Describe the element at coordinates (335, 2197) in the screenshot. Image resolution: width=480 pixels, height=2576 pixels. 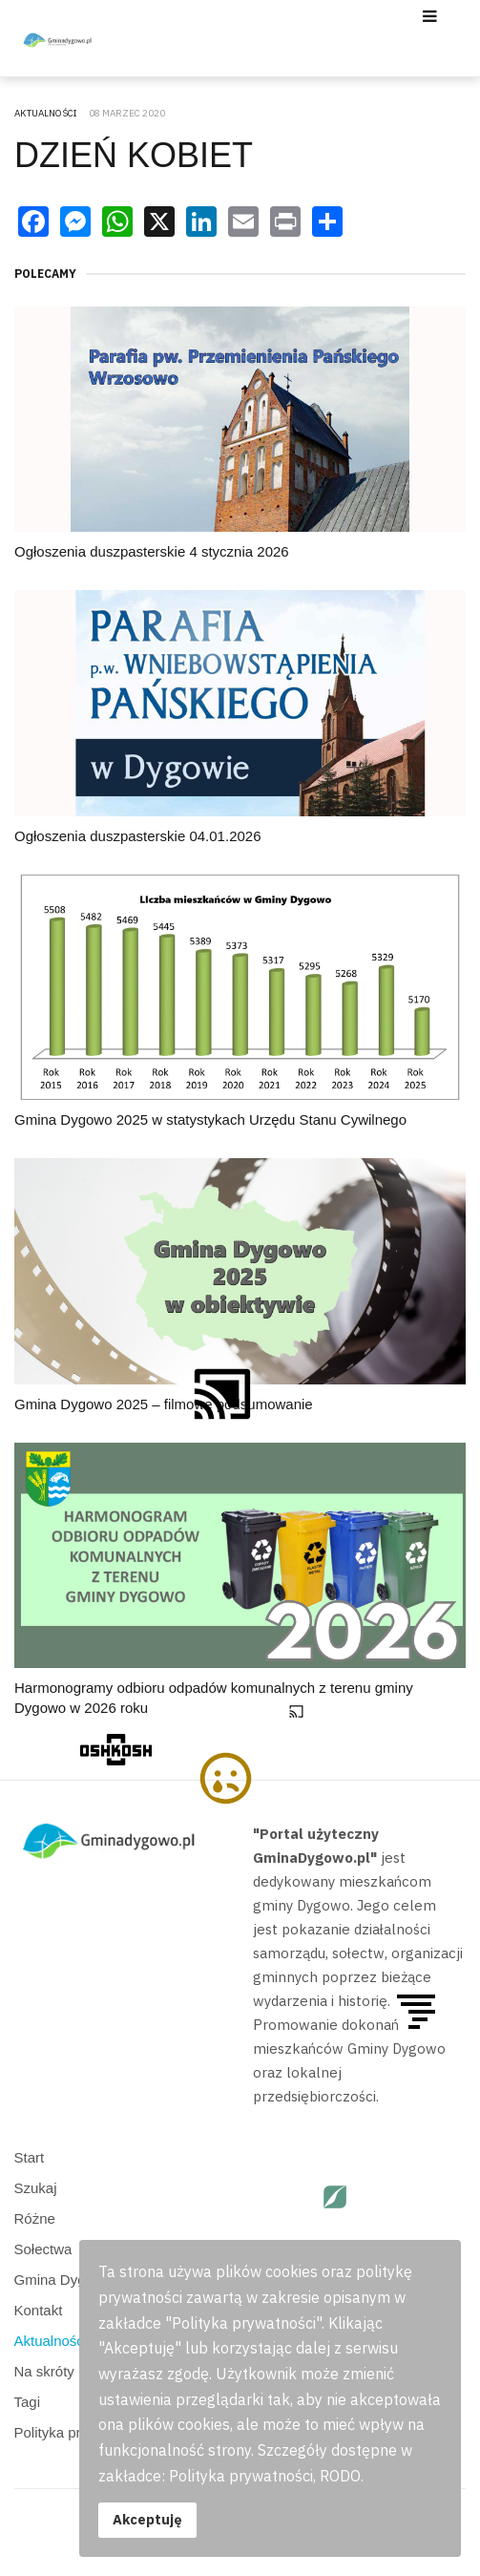
I see `pied piper logo` at that location.